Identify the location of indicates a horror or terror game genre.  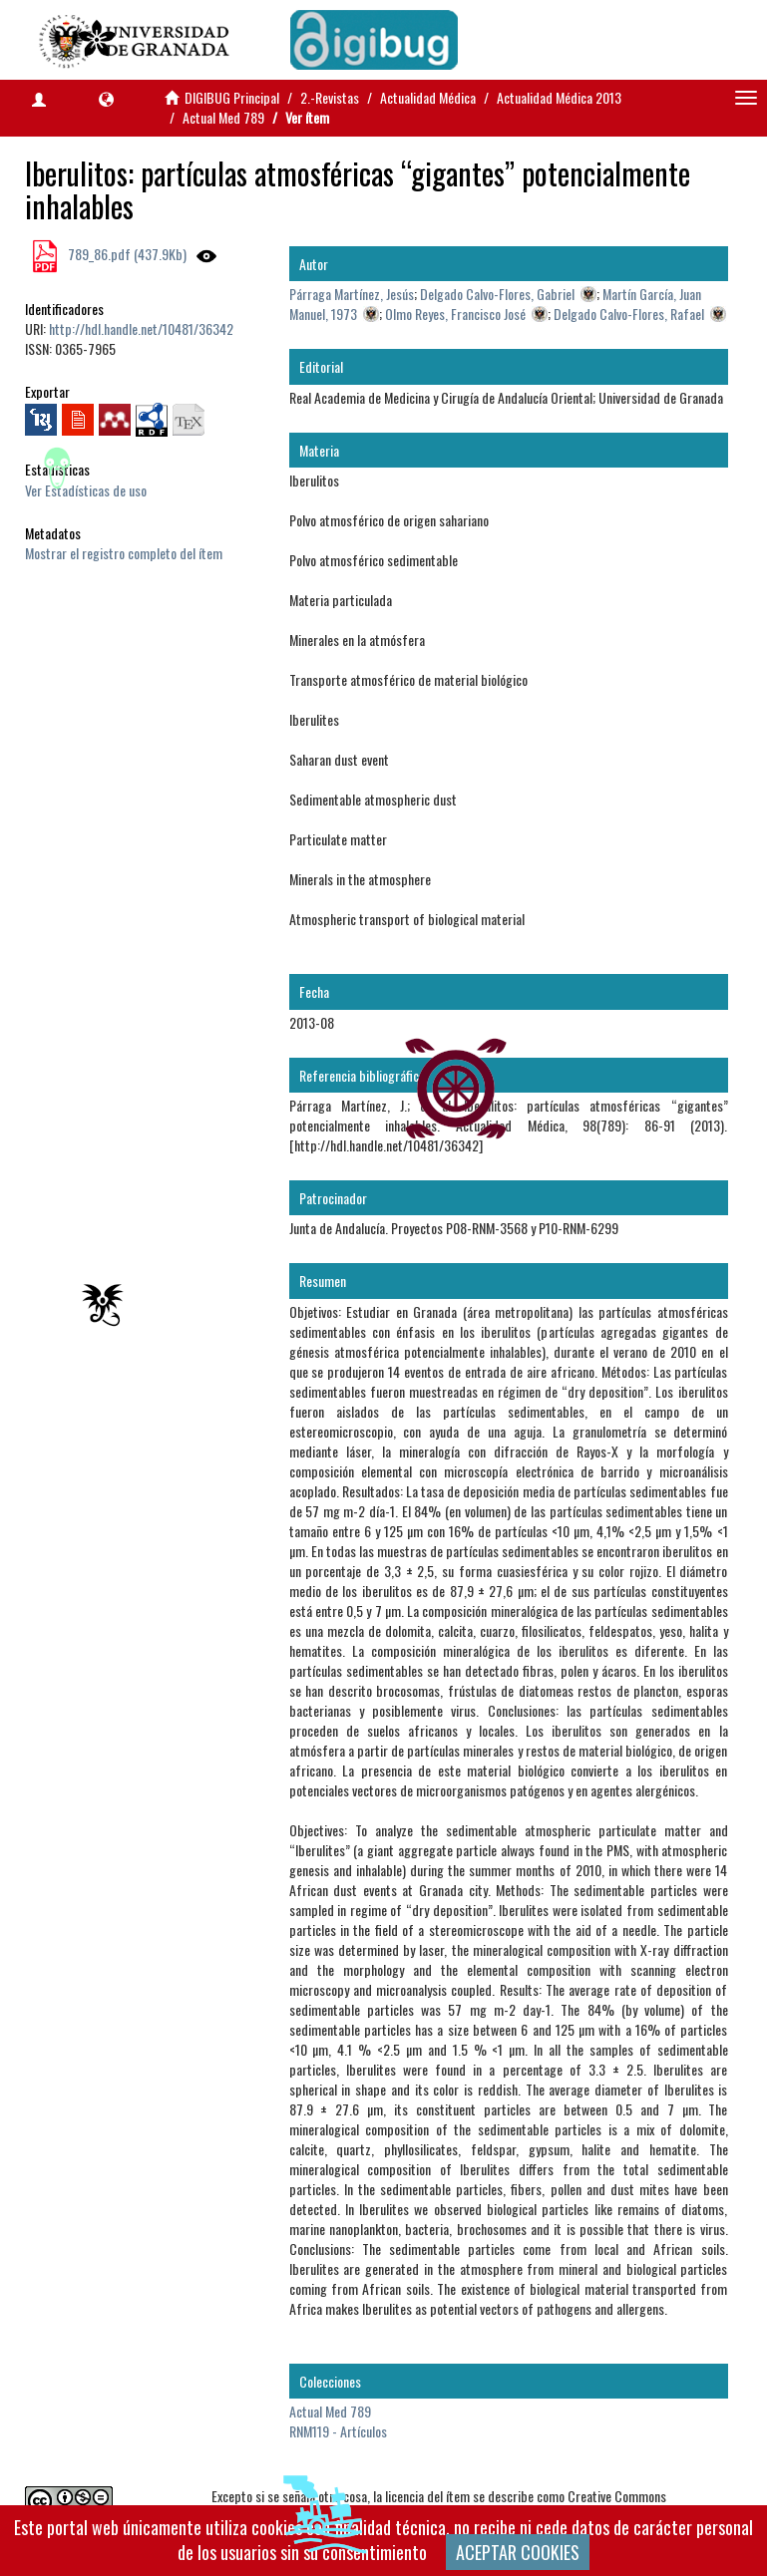
(57, 468).